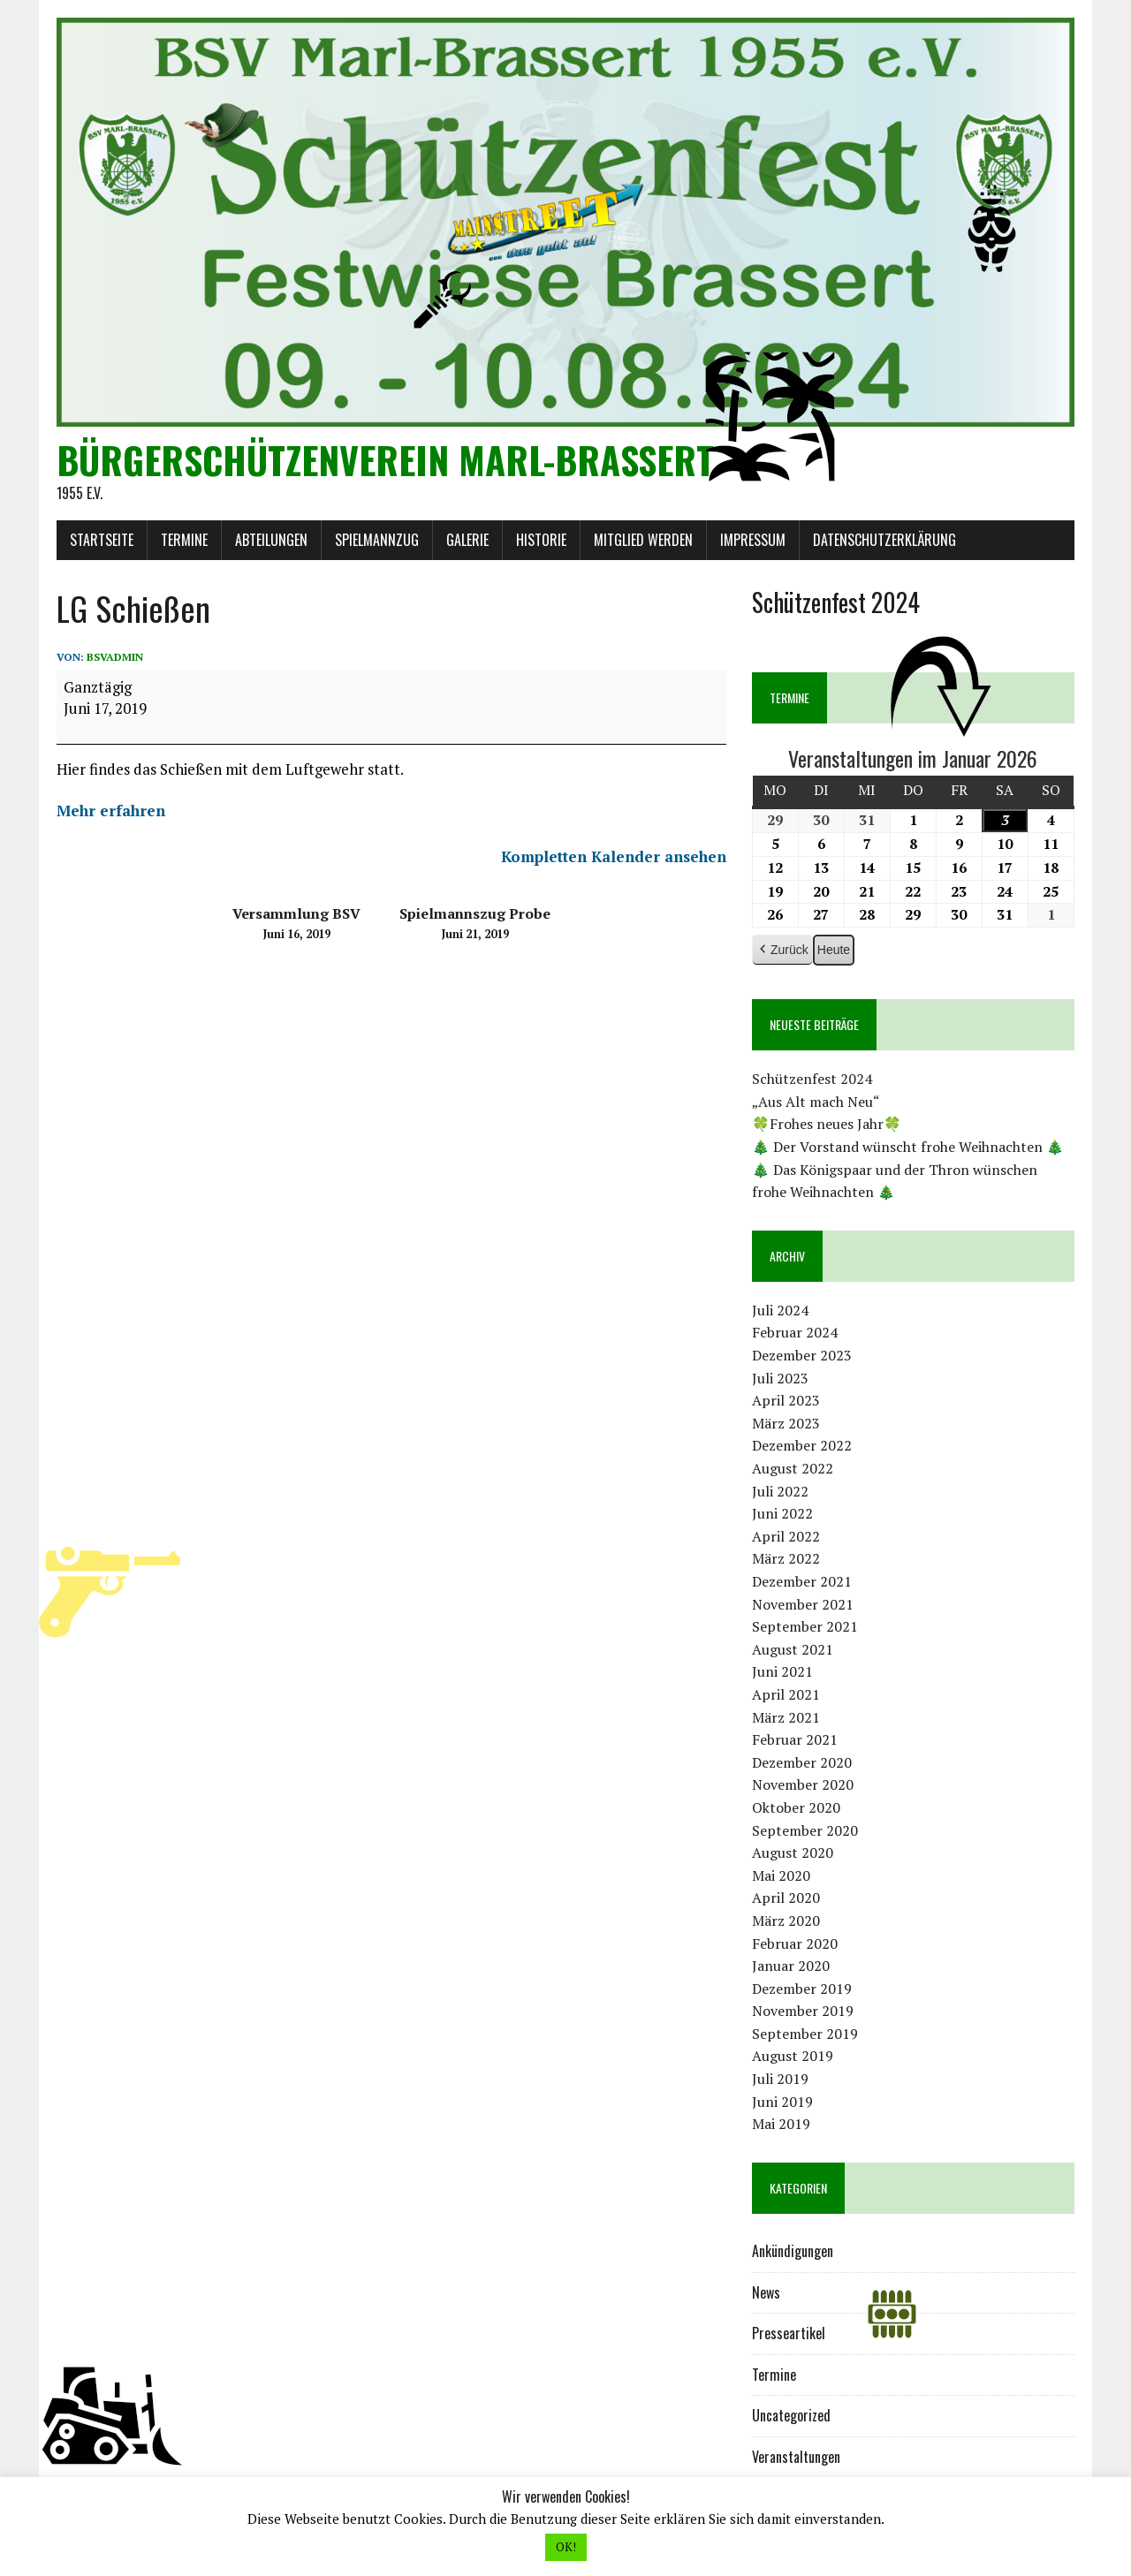 The image size is (1131, 2576). What do you see at coordinates (110, 1592) in the screenshot?
I see `access weapons or firearms inventory` at bounding box center [110, 1592].